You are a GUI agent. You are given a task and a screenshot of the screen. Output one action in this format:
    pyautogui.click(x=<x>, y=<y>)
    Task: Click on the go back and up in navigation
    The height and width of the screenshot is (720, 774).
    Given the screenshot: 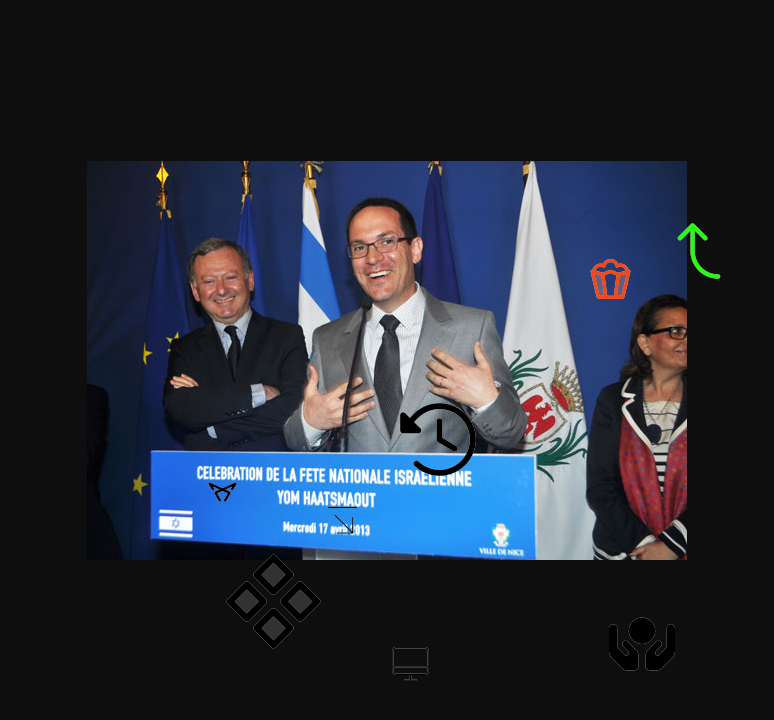 What is the action you would take?
    pyautogui.click(x=699, y=251)
    